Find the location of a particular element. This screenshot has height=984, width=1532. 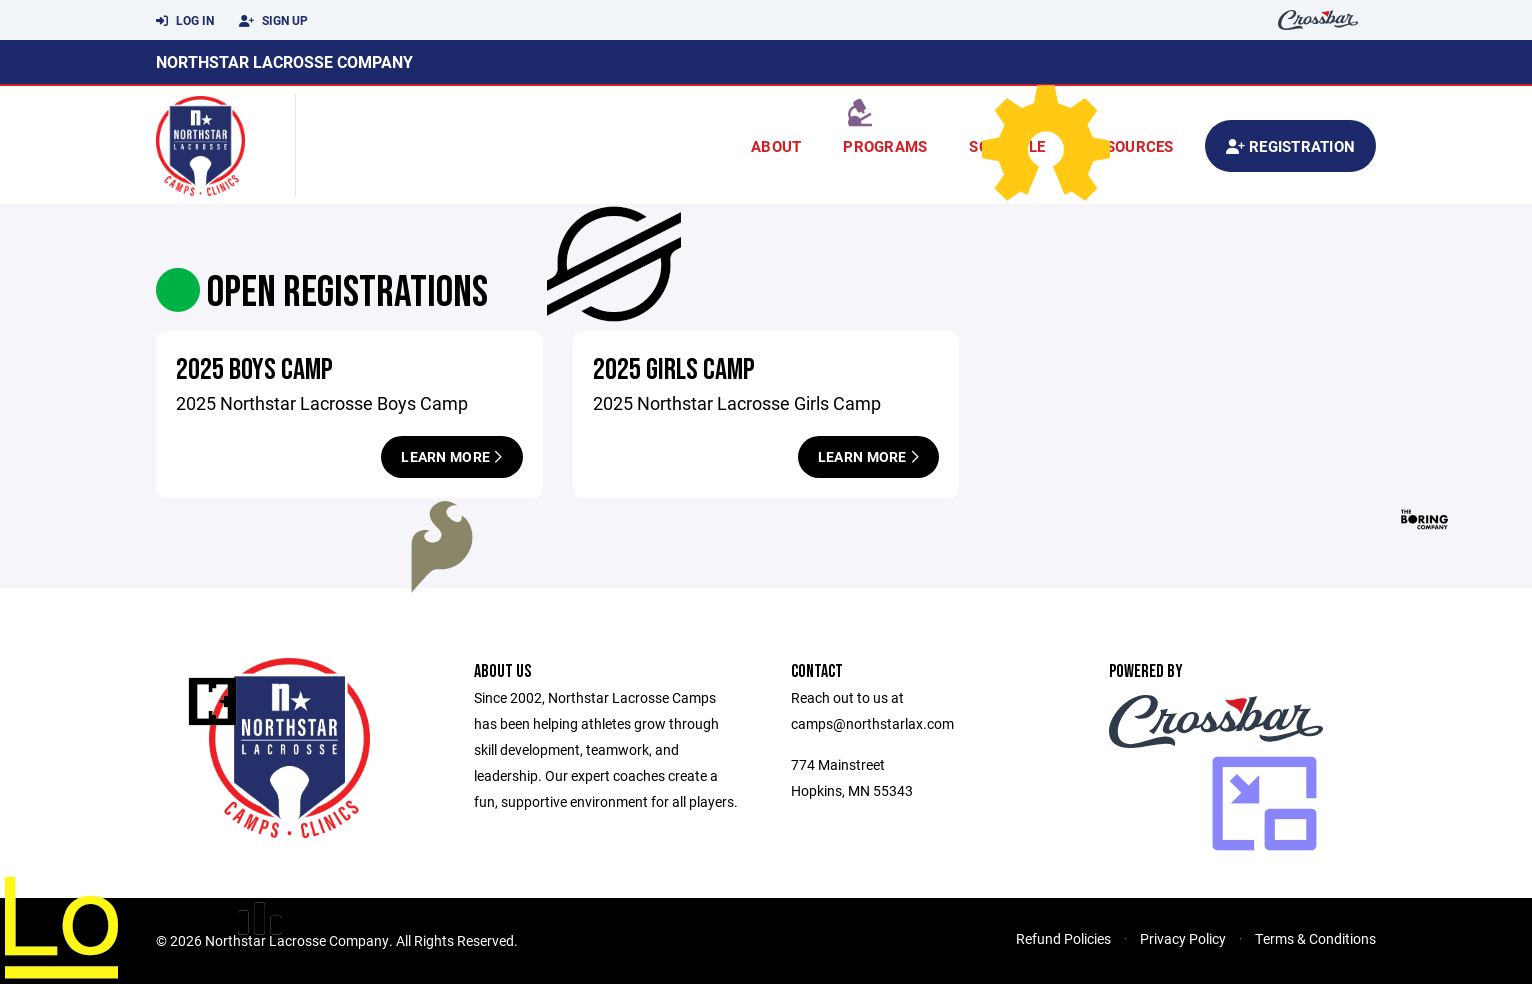

stellar cryptocurrency logo is located at coordinates (614, 264).